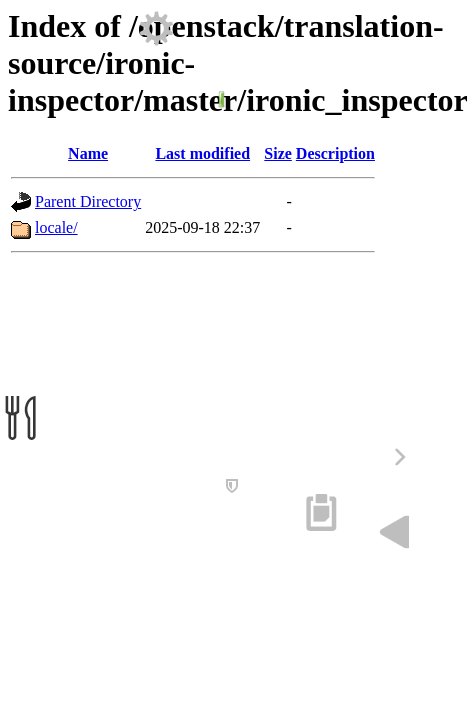 This screenshot has width=468, height=720. Describe the element at coordinates (401, 457) in the screenshot. I see `navigate to the next item or page` at that location.